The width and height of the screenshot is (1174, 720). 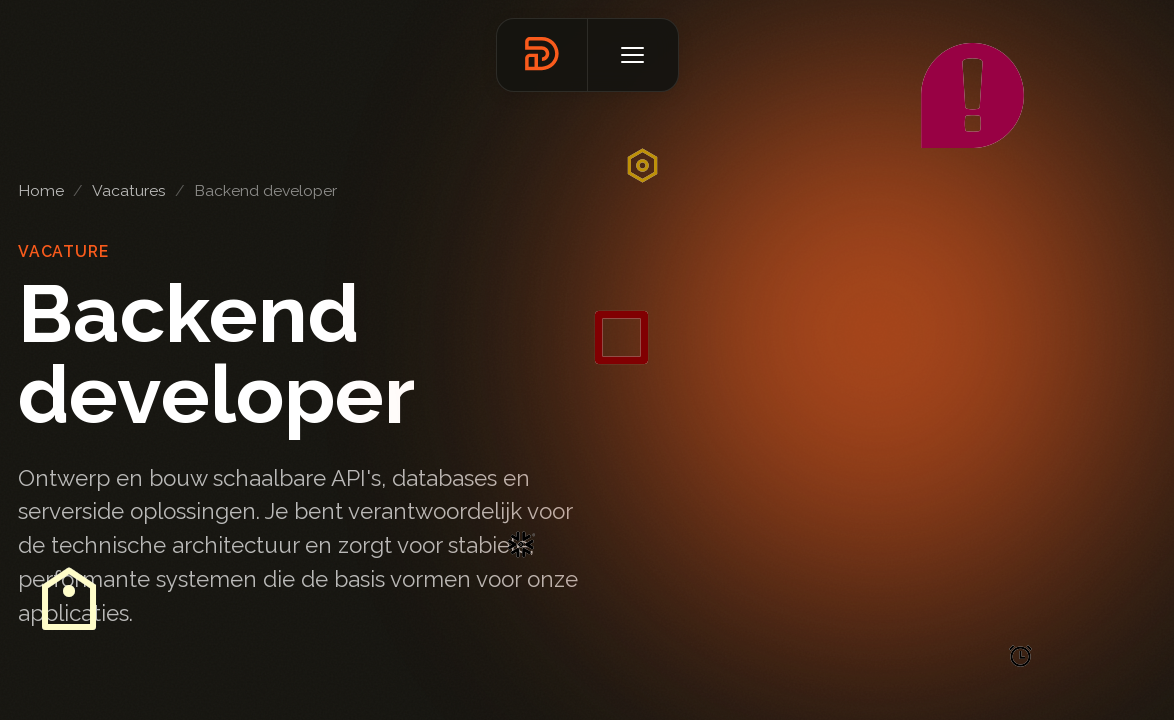 I want to click on view product pricing or discounts, so click(x=69, y=600).